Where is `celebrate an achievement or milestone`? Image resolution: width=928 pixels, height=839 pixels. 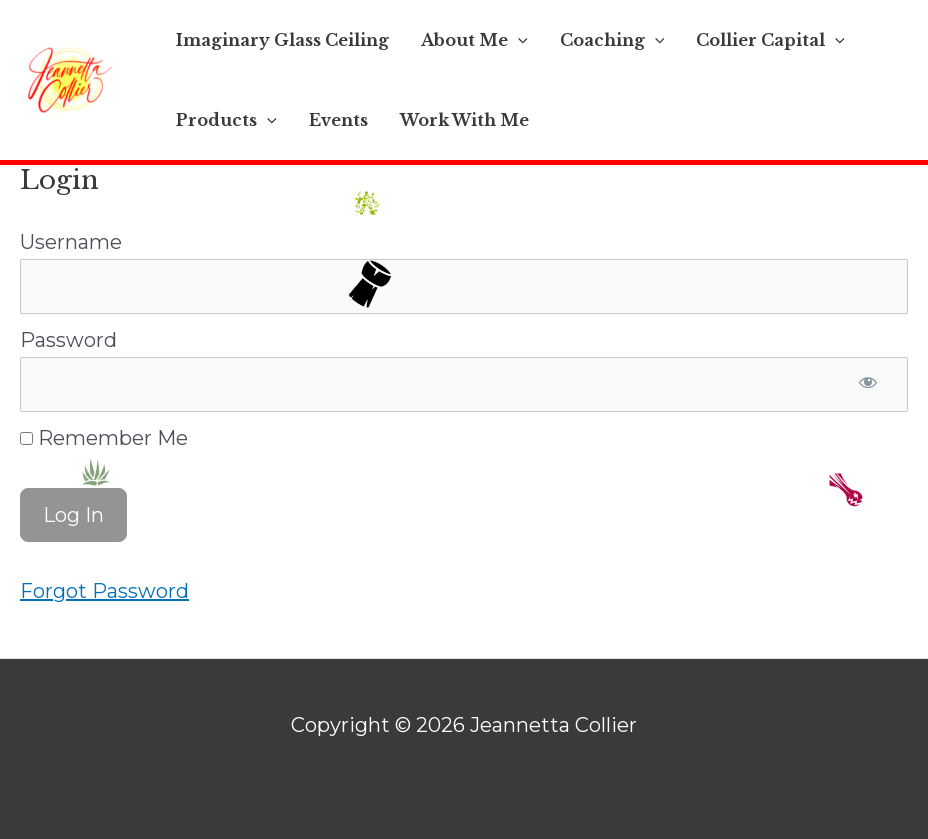 celebrate an achievement or milestone is located at coordinates (370, 284).